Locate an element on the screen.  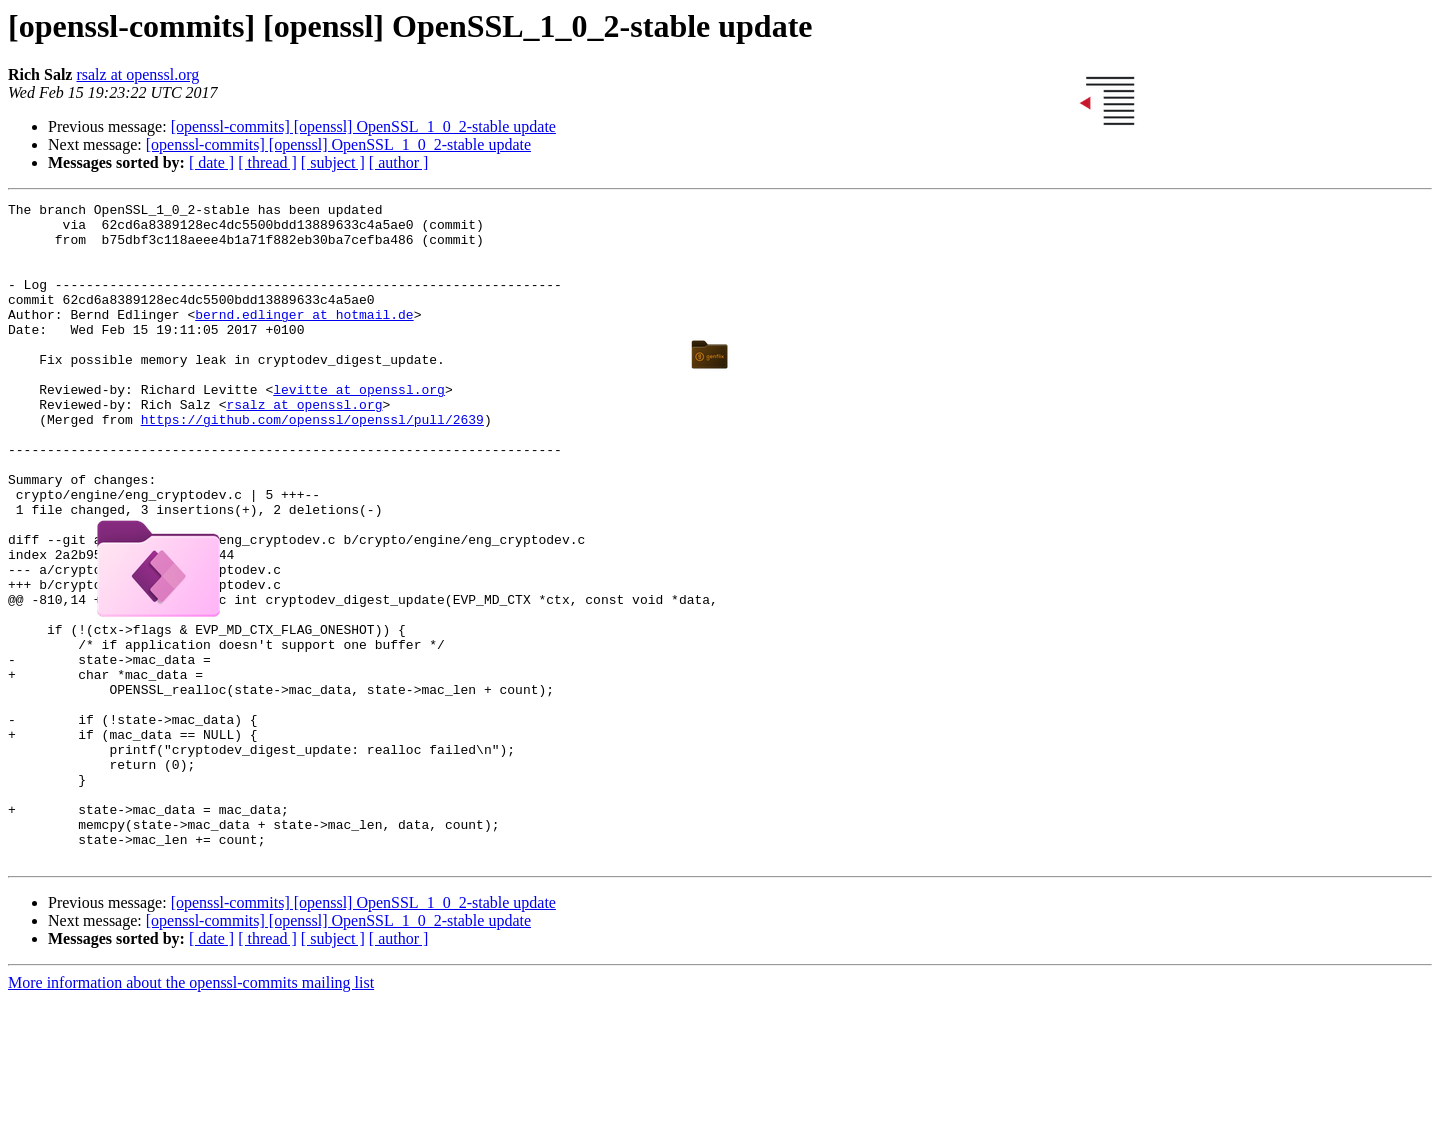
open folder containing Microsoft Power Apps files is located at coordinates (158, 572).